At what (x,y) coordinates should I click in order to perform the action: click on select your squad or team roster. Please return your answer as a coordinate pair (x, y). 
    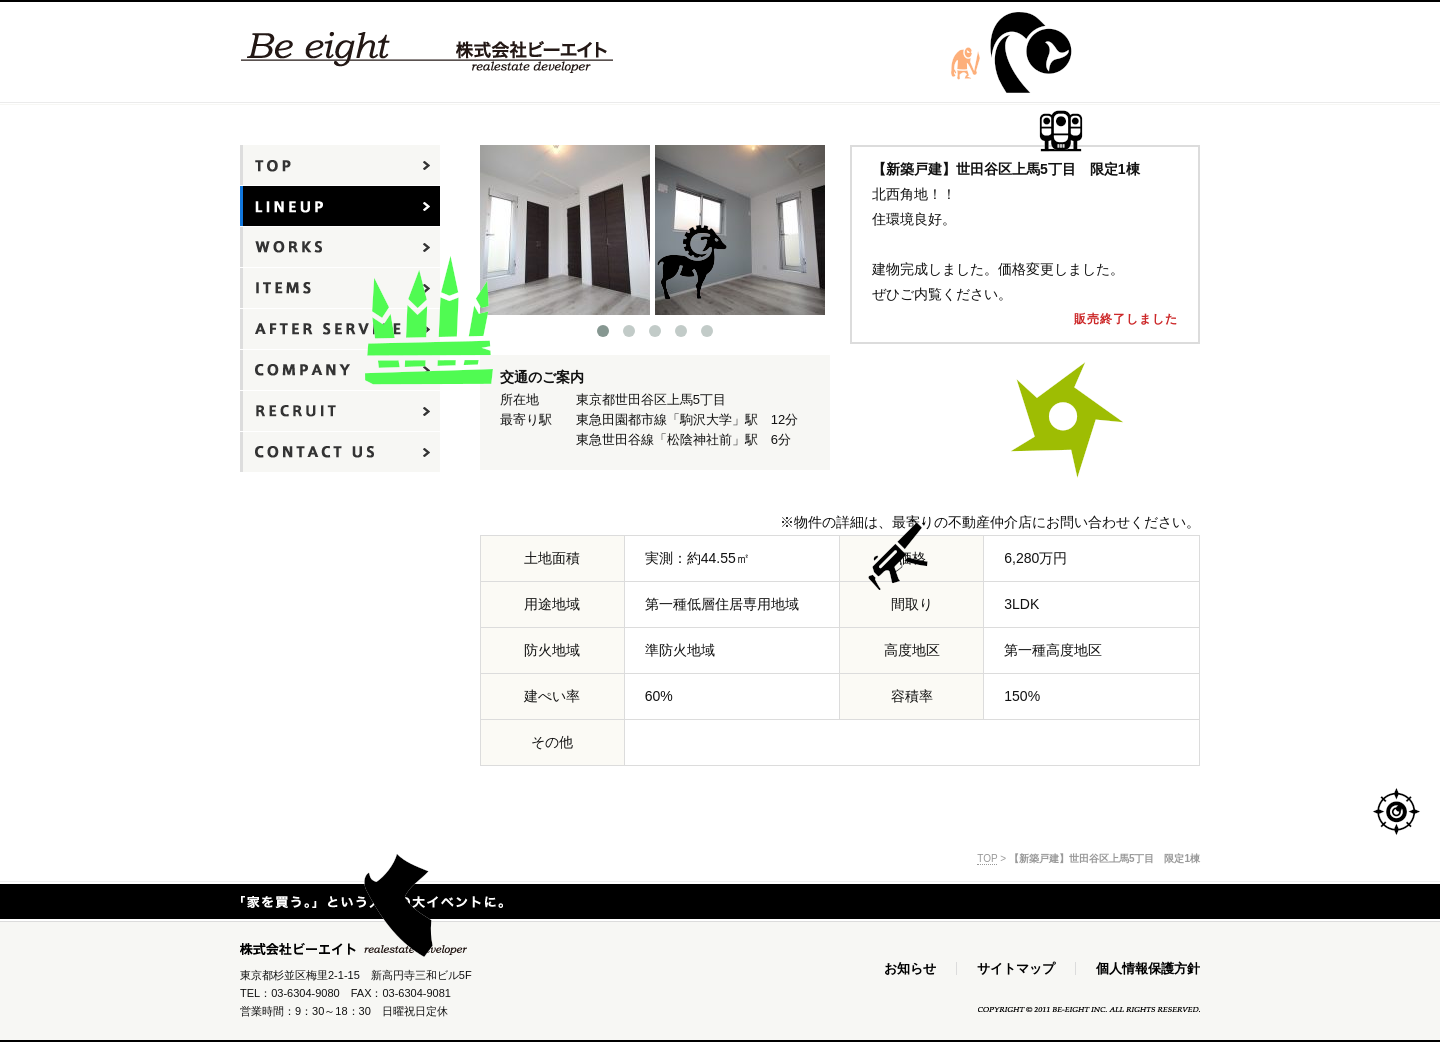
    Looking at the image, I should click on (1061, 131).